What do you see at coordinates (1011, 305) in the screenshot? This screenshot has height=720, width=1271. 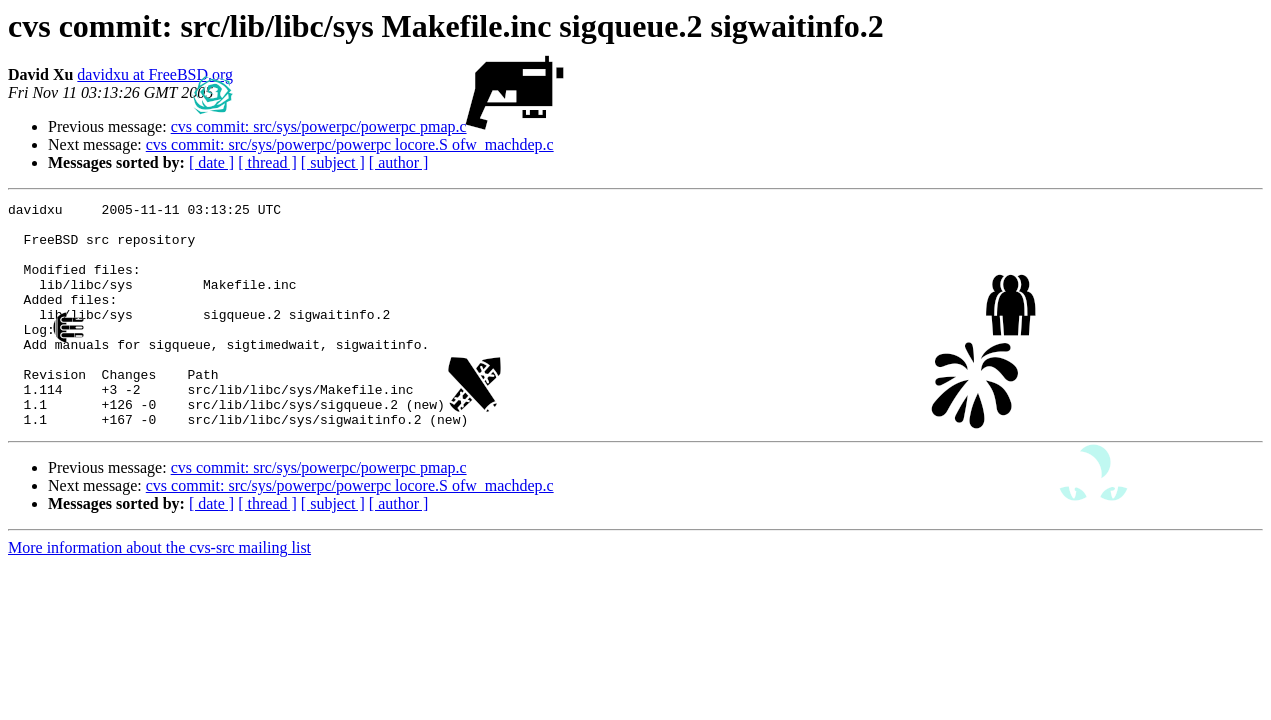 I see `backup or sync your team data` at bounding box center [1011, 305].